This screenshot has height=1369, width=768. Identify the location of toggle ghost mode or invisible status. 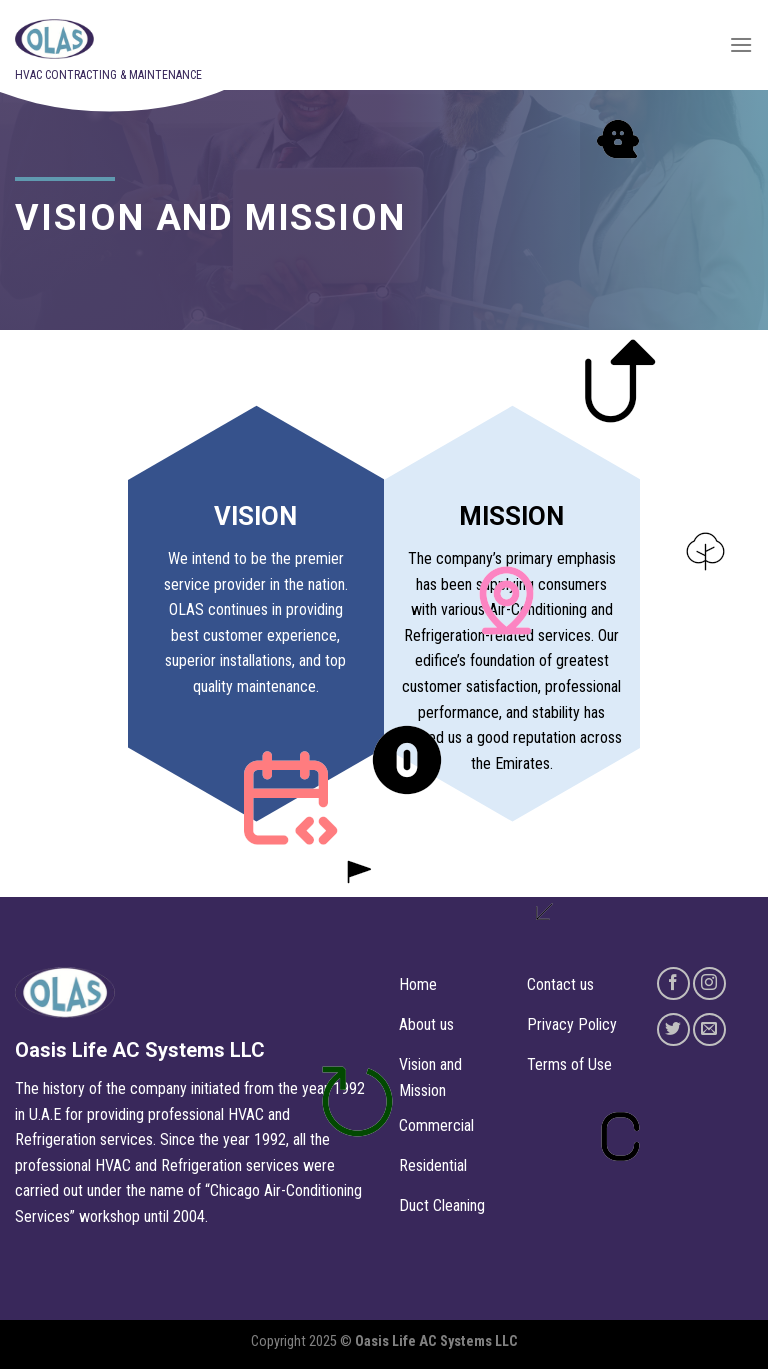
(618, 139).